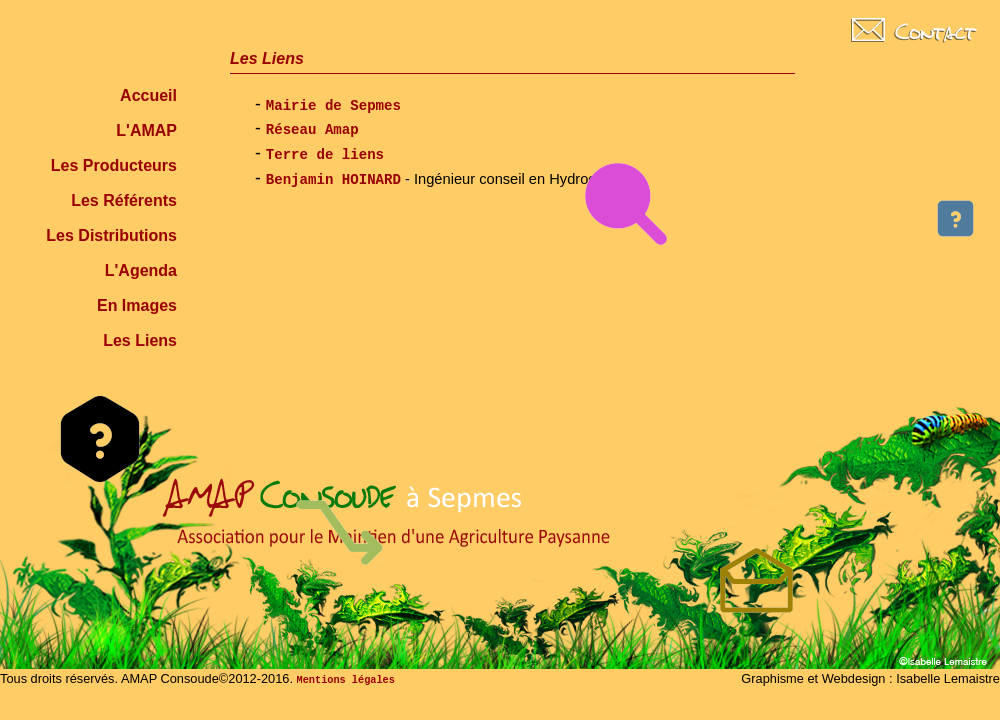 This screenshot has width=1000, height=720. Describe the element at coordinates (955, 218) in the screenshot. I see `access help or support` at that location.